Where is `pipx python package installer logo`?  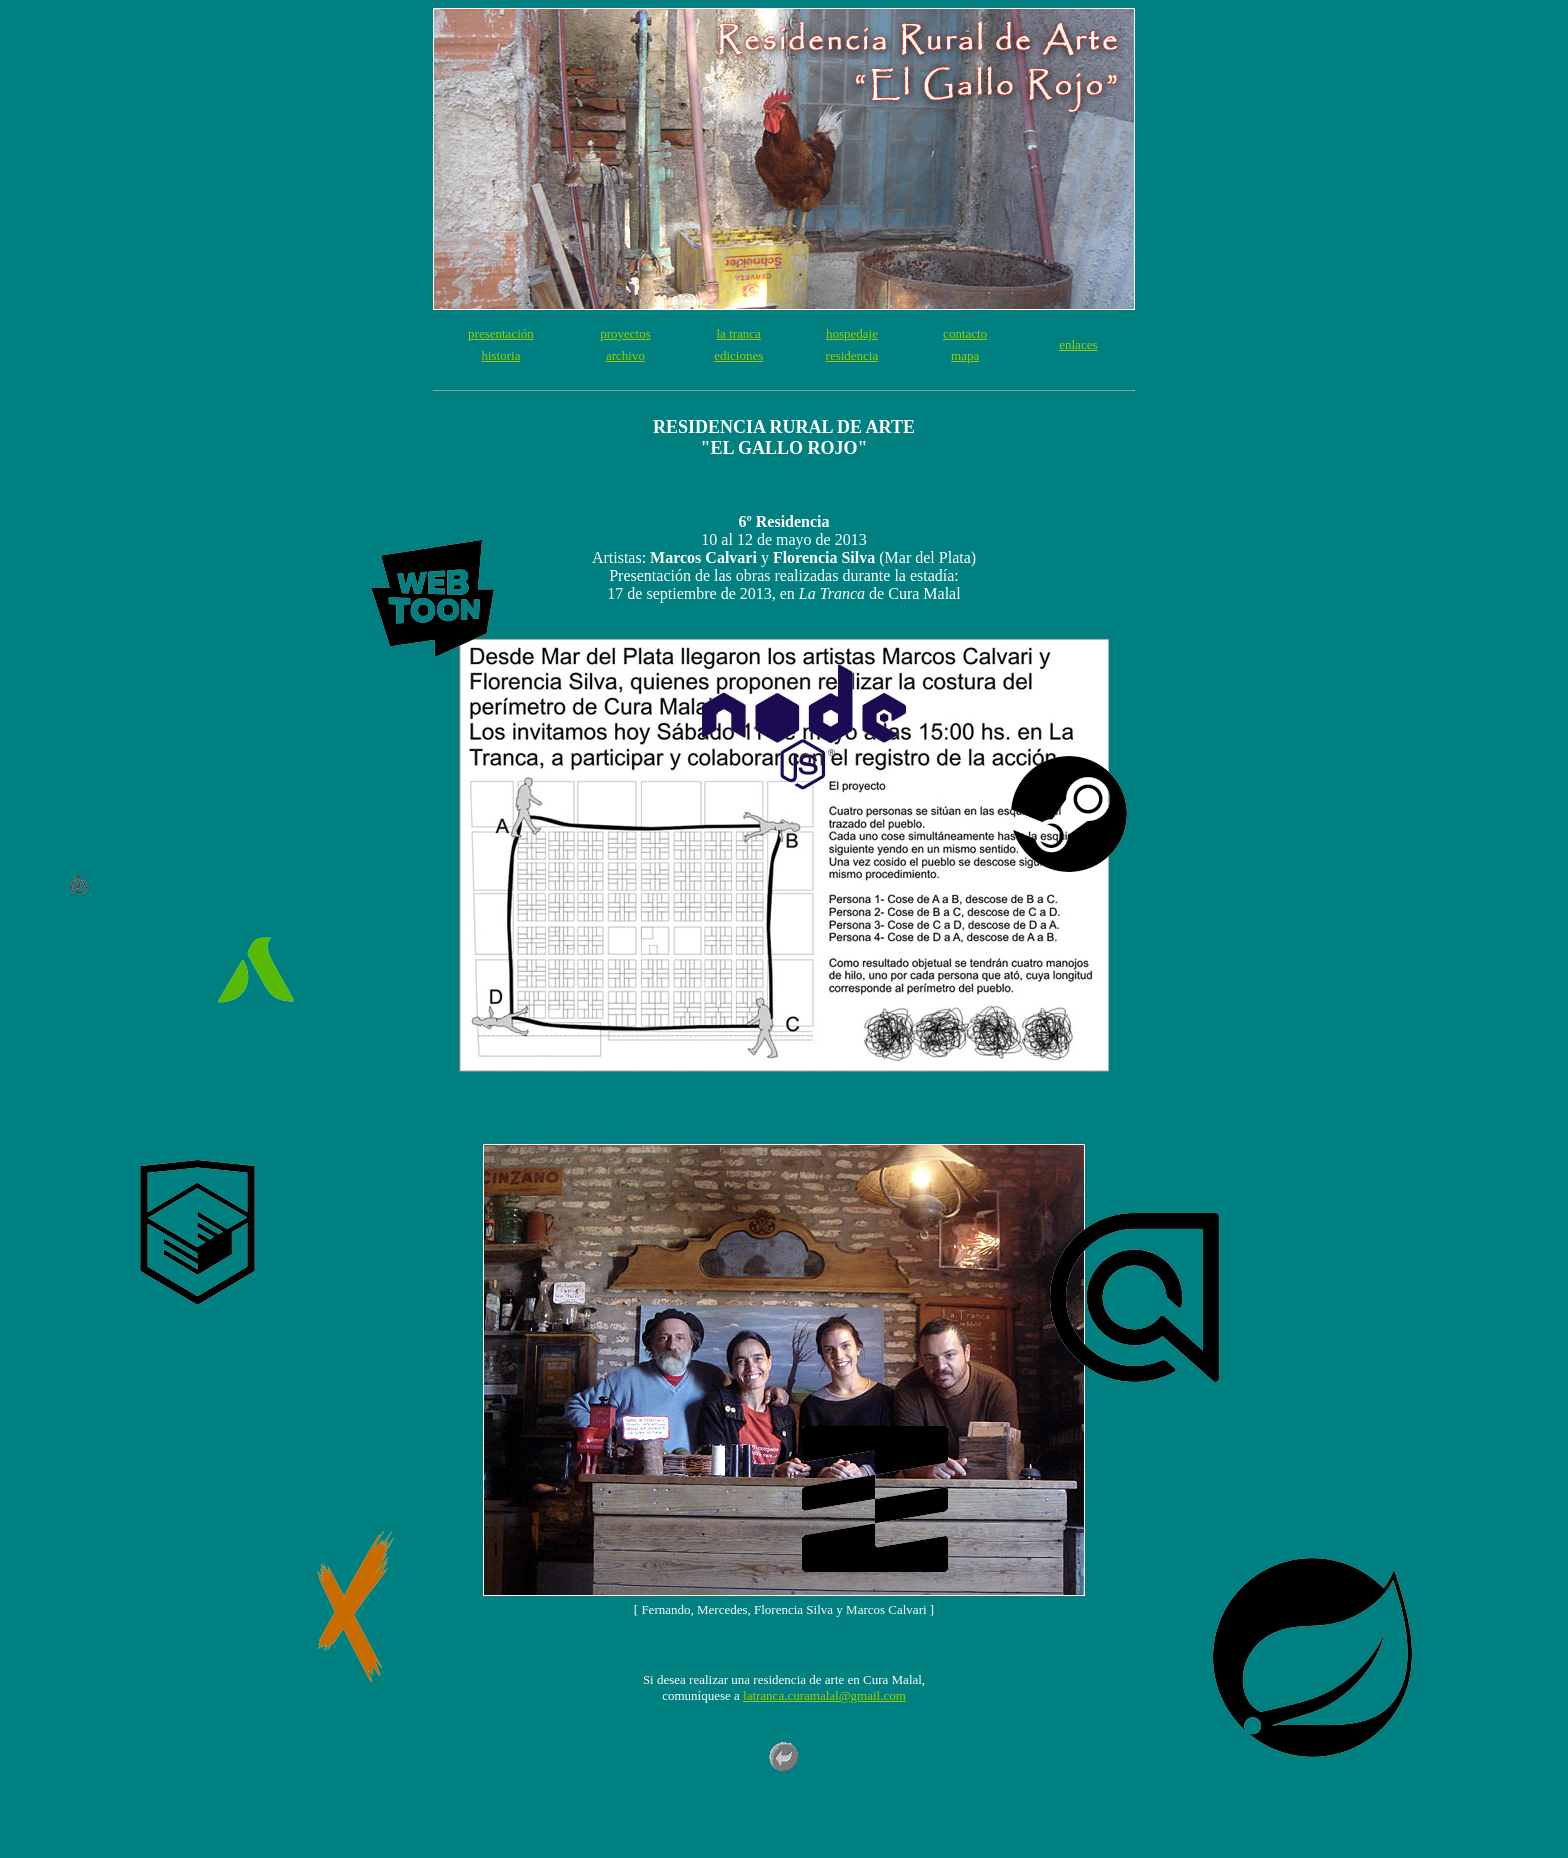
pipx python package installer logo is located at coordinates (355, 1606).